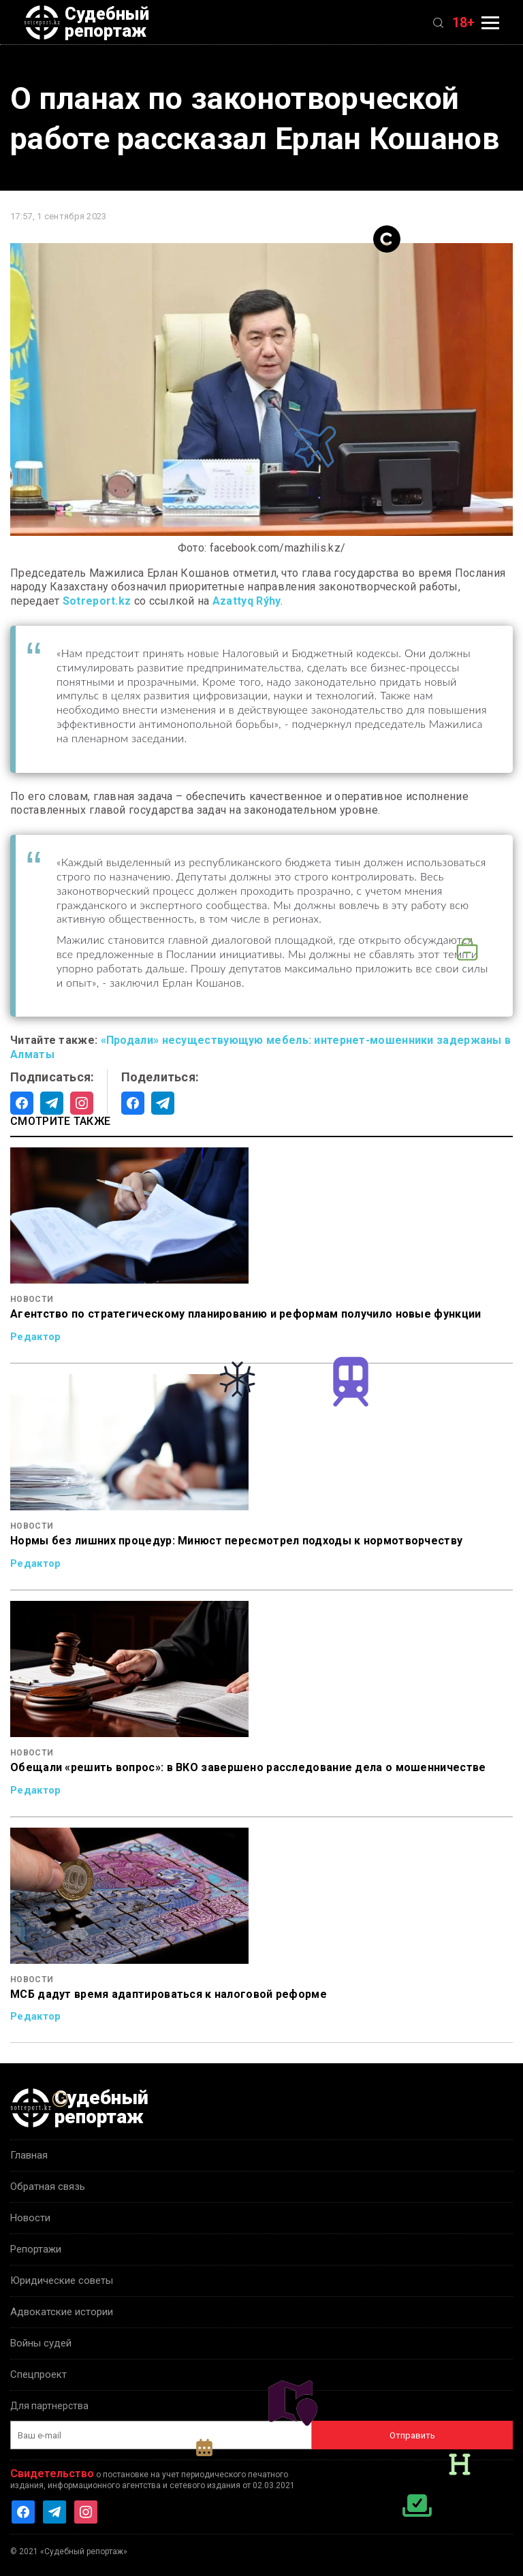 The height and width of the screenshot is (2576, 523). I want to click on insert a winking emoji into your message, so click(60, 2099).